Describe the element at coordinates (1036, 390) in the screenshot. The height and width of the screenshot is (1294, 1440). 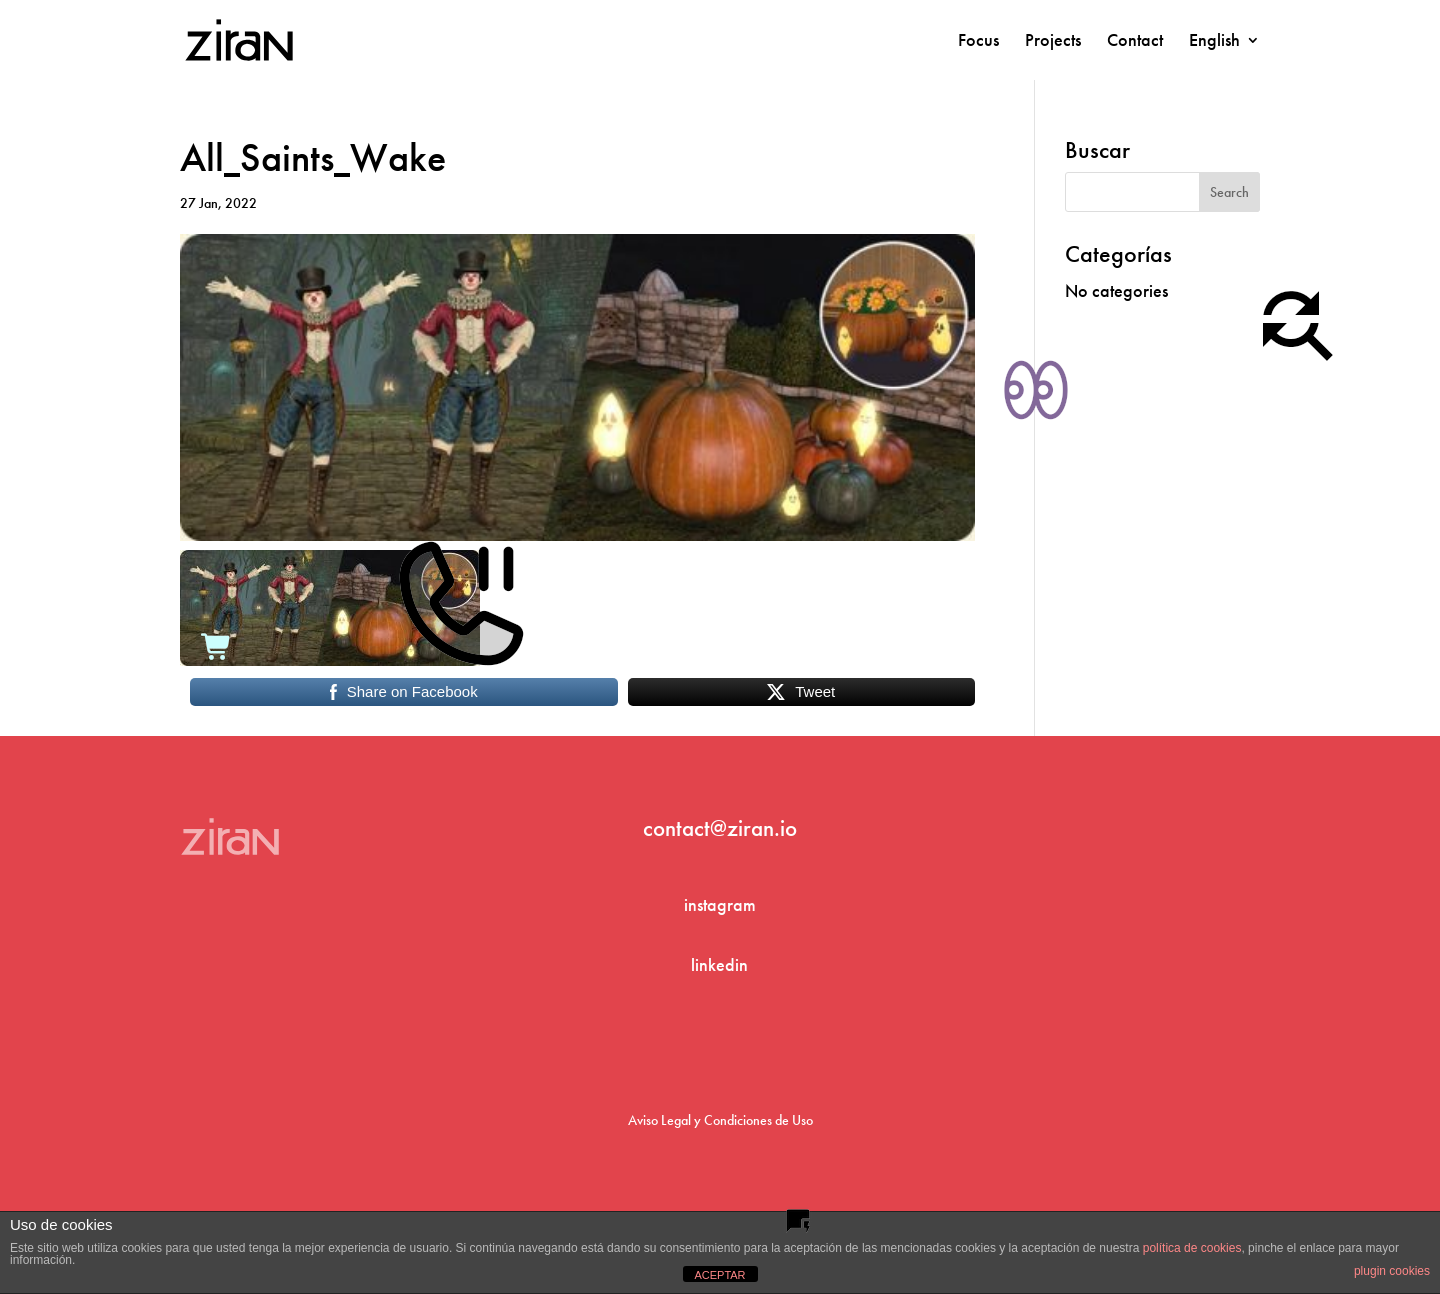
I see `indicates someone is viewing or watching` at that location.